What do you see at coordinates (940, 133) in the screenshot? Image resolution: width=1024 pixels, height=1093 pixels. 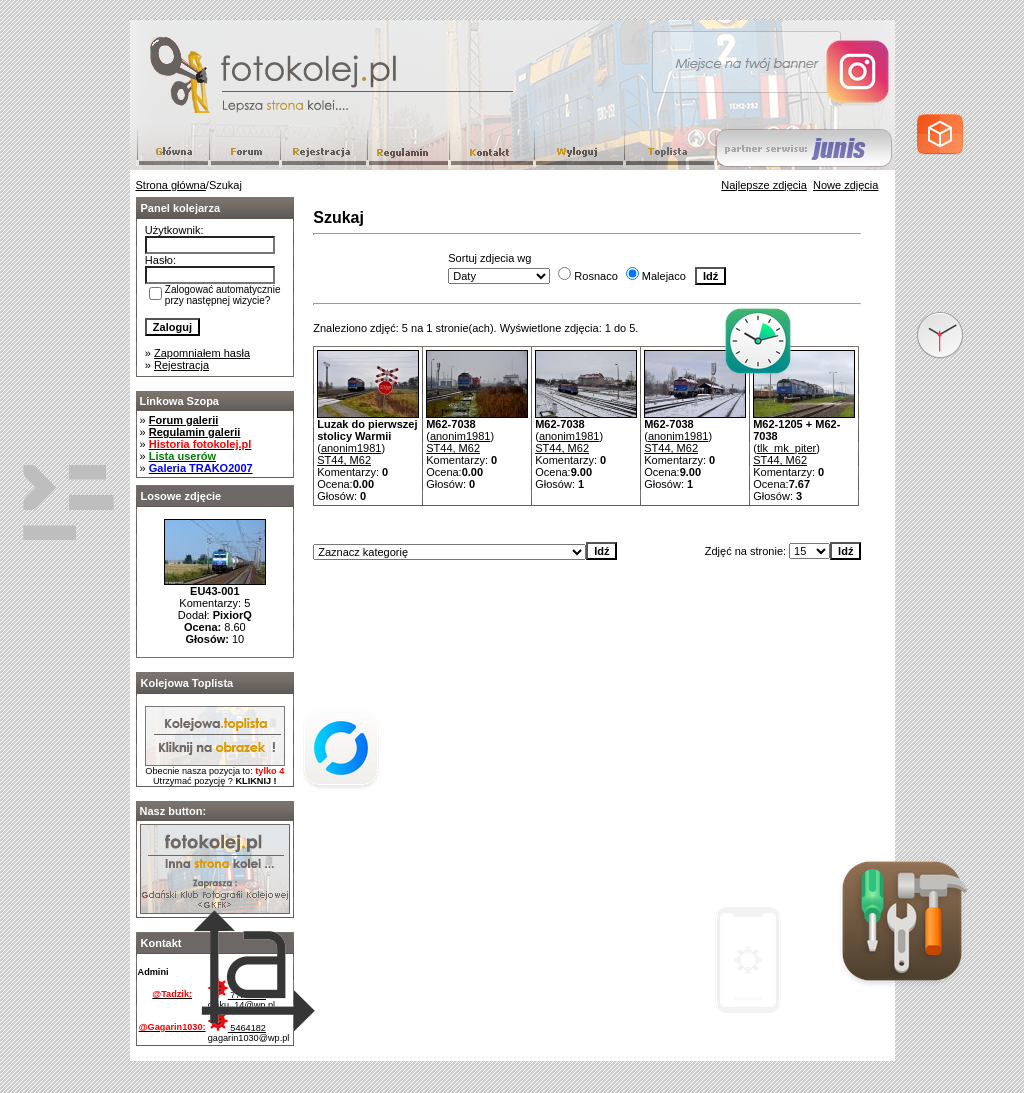 I see `open a 3D model file in STL format` at bounding box center [940, 133].